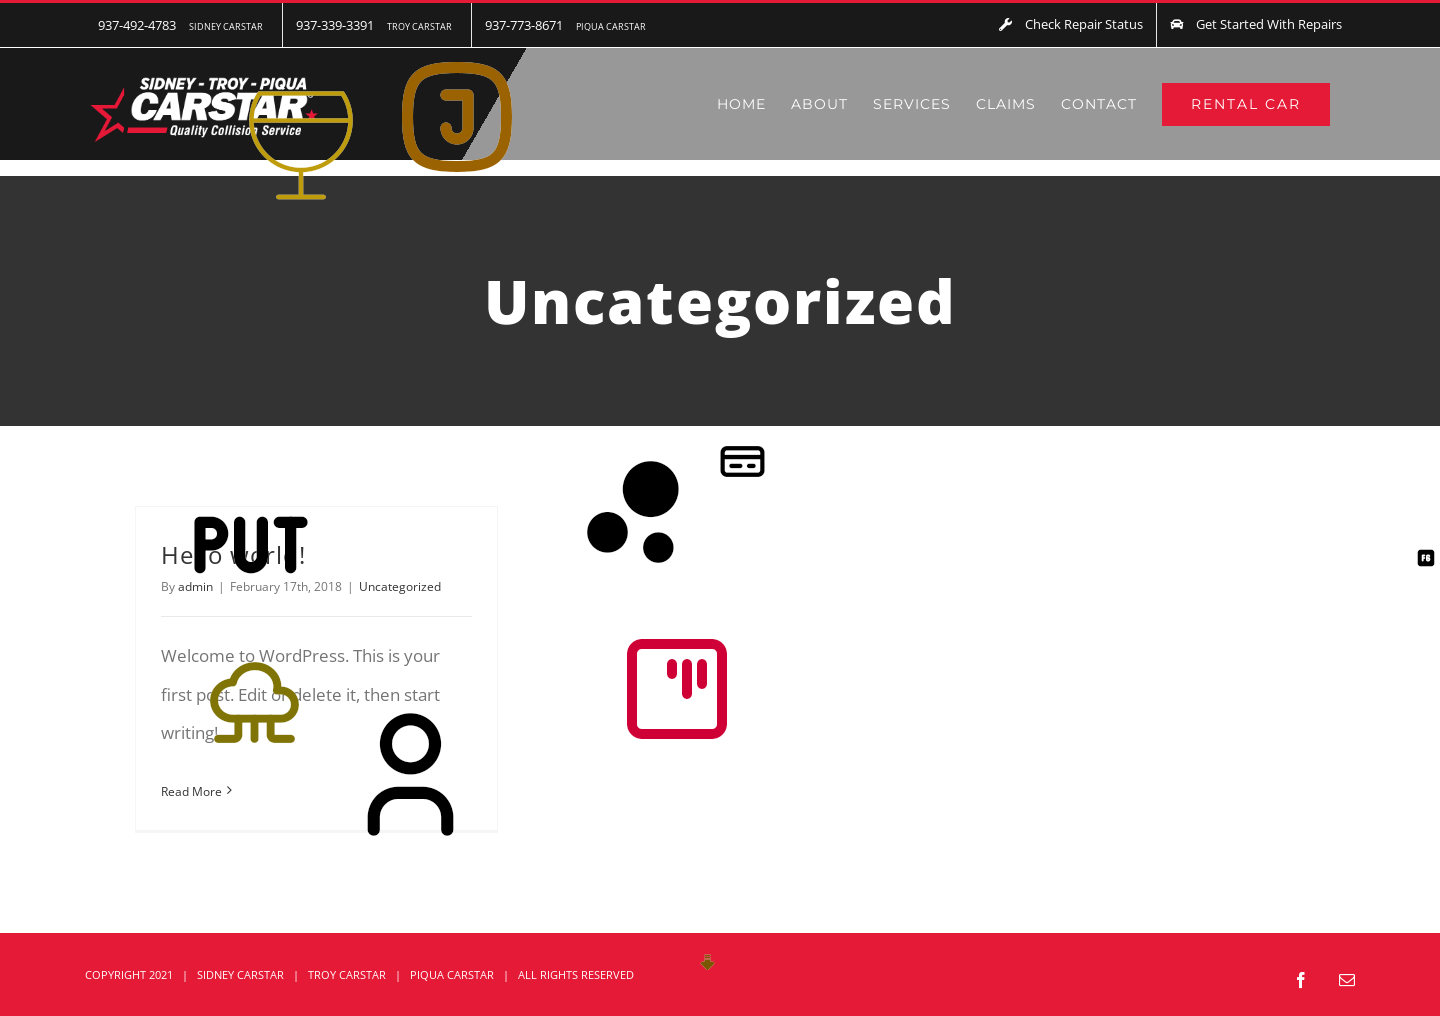 This screenshot has height=1016, width=1440. Describe the element at coordinates (251, 545) in the screenshot. I see `indicates an HTTP PUT request method` at that location.